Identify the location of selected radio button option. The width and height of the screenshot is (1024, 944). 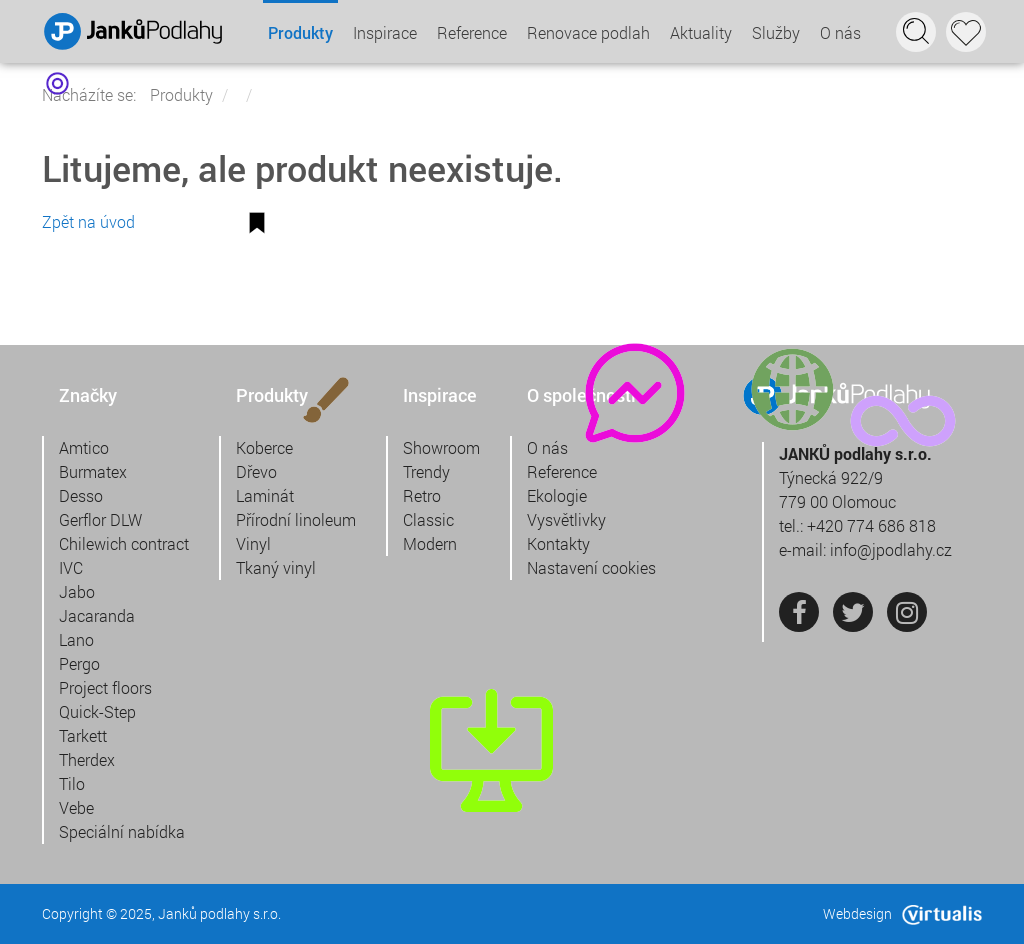
(57, 83).